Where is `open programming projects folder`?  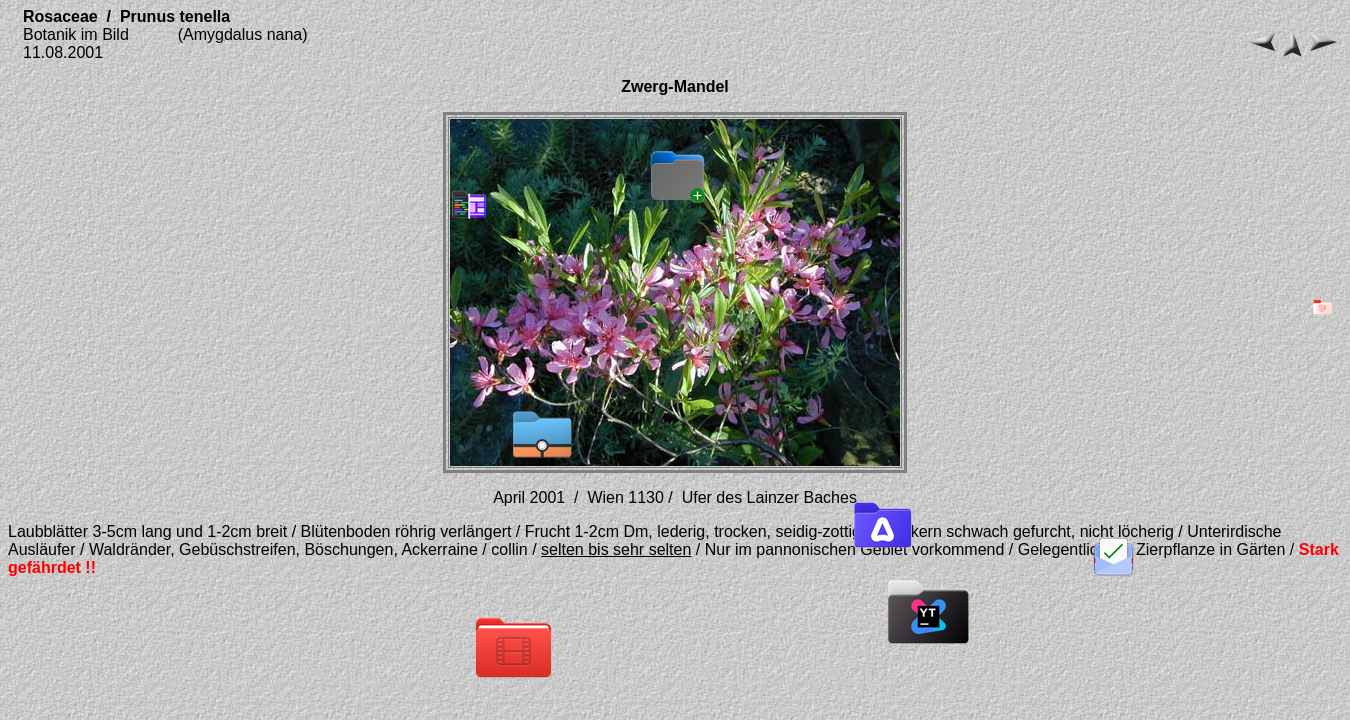 open programming projects folder is located at coordinates (469, 205).